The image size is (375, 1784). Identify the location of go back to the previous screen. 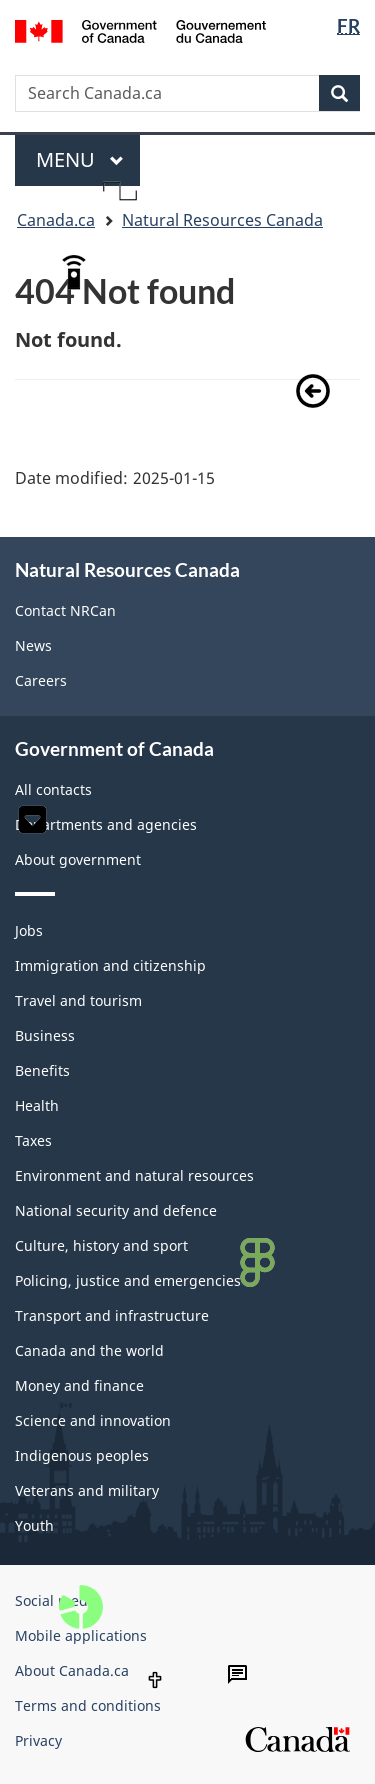
(313, 391).